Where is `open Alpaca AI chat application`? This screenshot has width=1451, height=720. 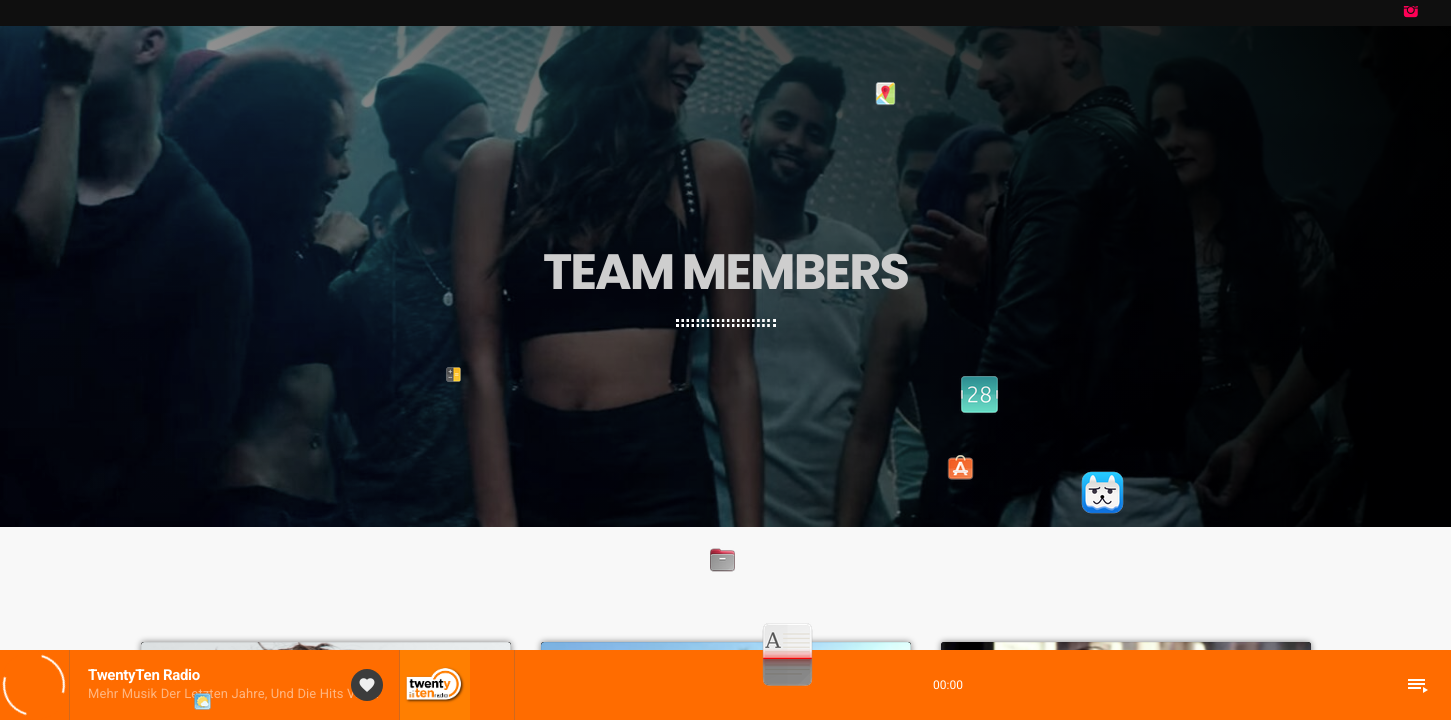 open Alpaca AI chat application is located at coordinates (1102, 492).